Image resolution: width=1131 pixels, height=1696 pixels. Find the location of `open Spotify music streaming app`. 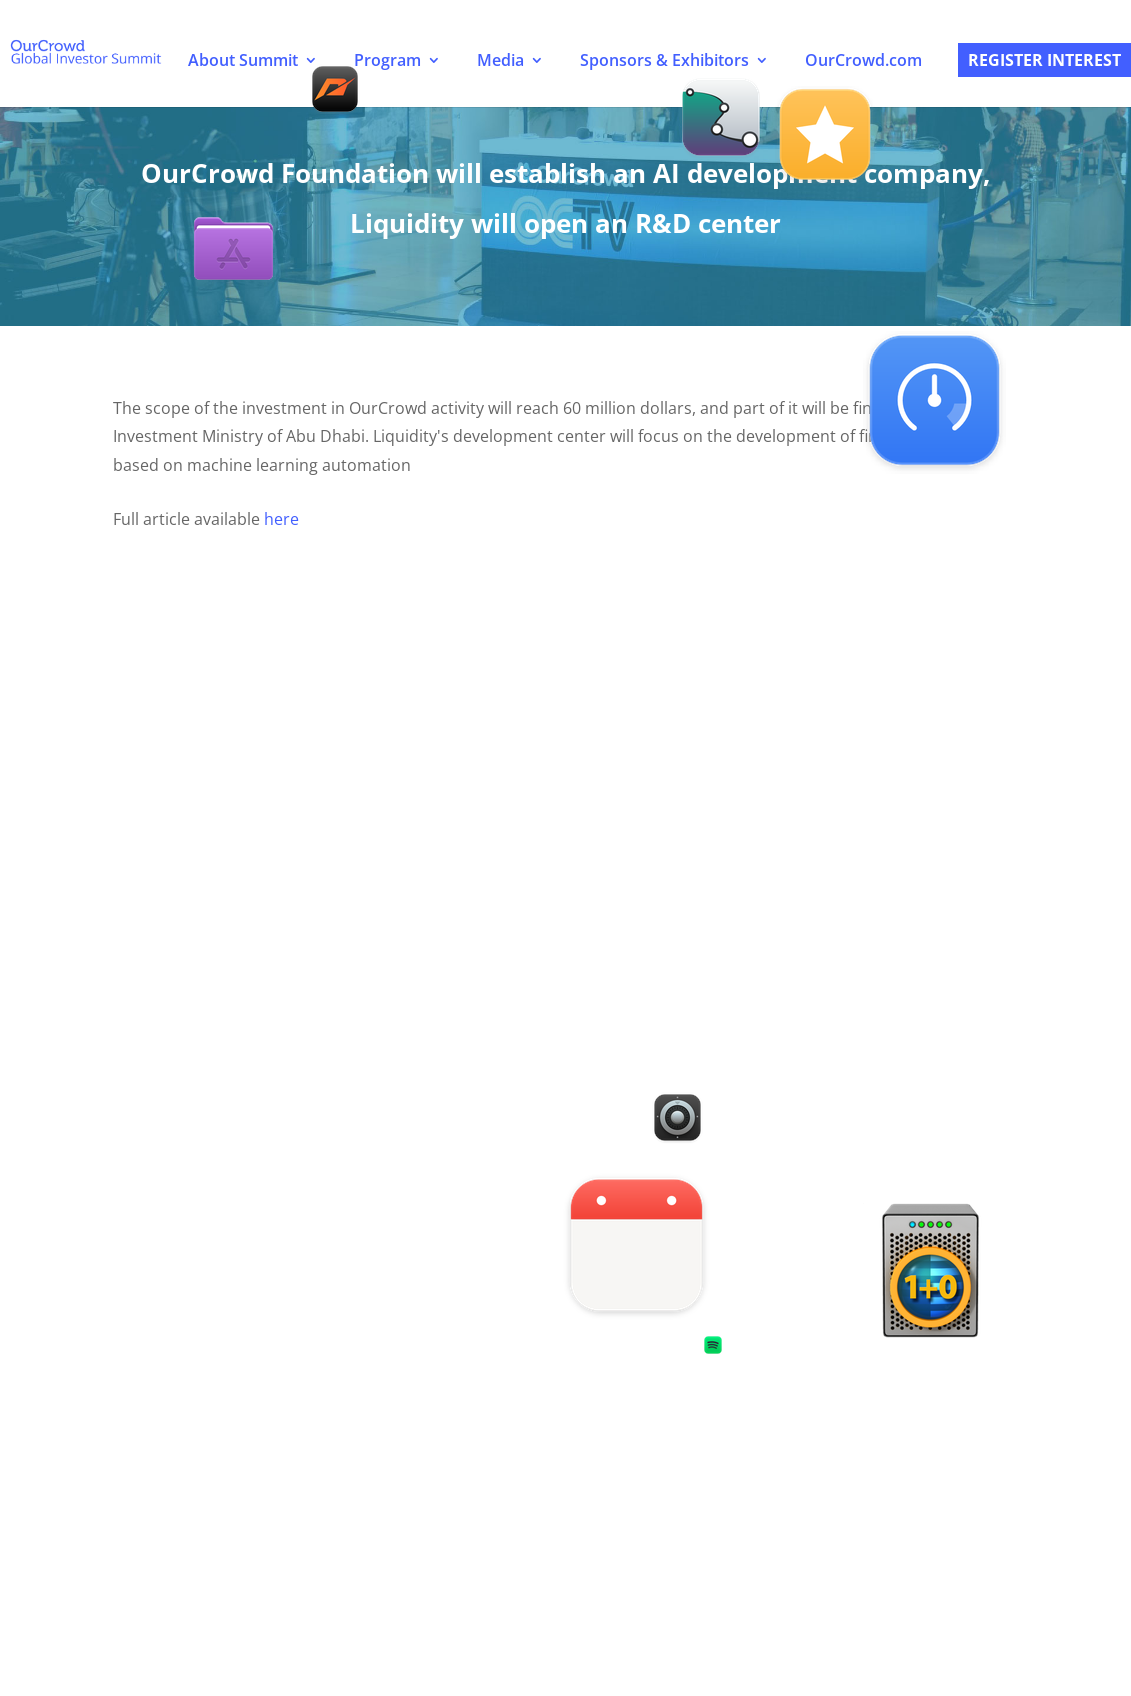

open Spotify music streaming app is located at coordinates (713, 1345).